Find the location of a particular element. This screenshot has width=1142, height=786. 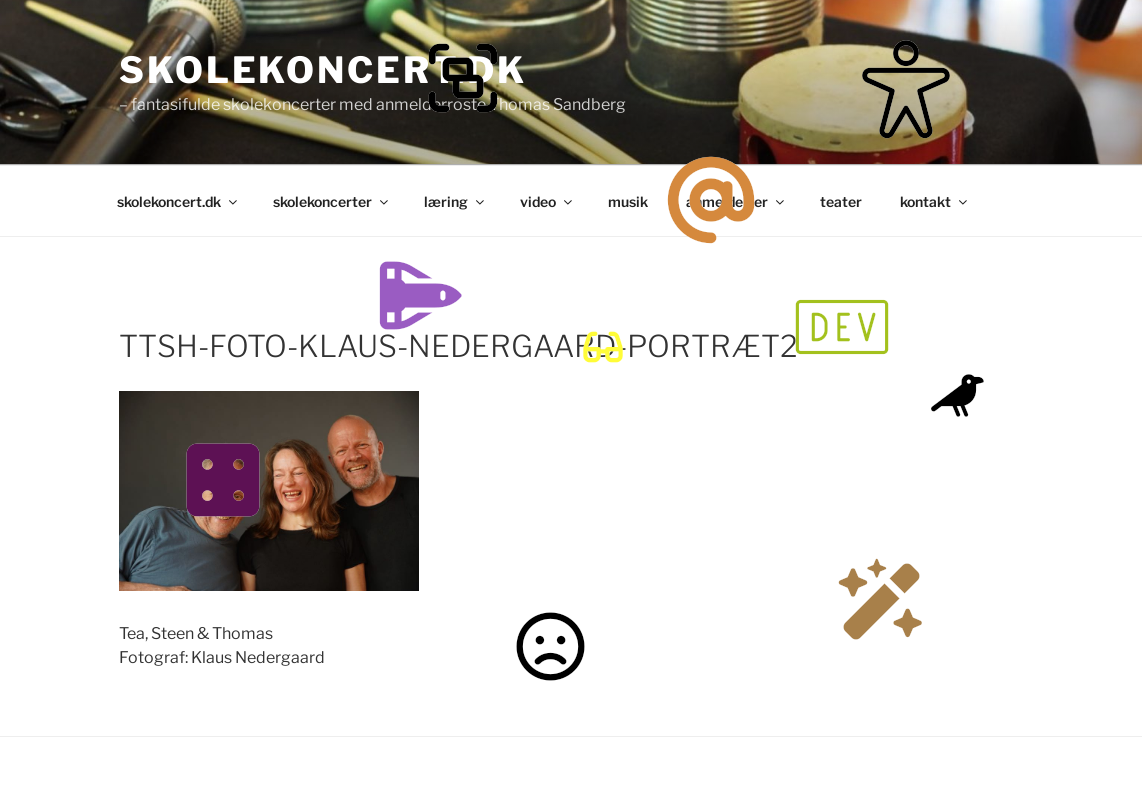

launch or deploy an application is located at coordinates (423, 295).